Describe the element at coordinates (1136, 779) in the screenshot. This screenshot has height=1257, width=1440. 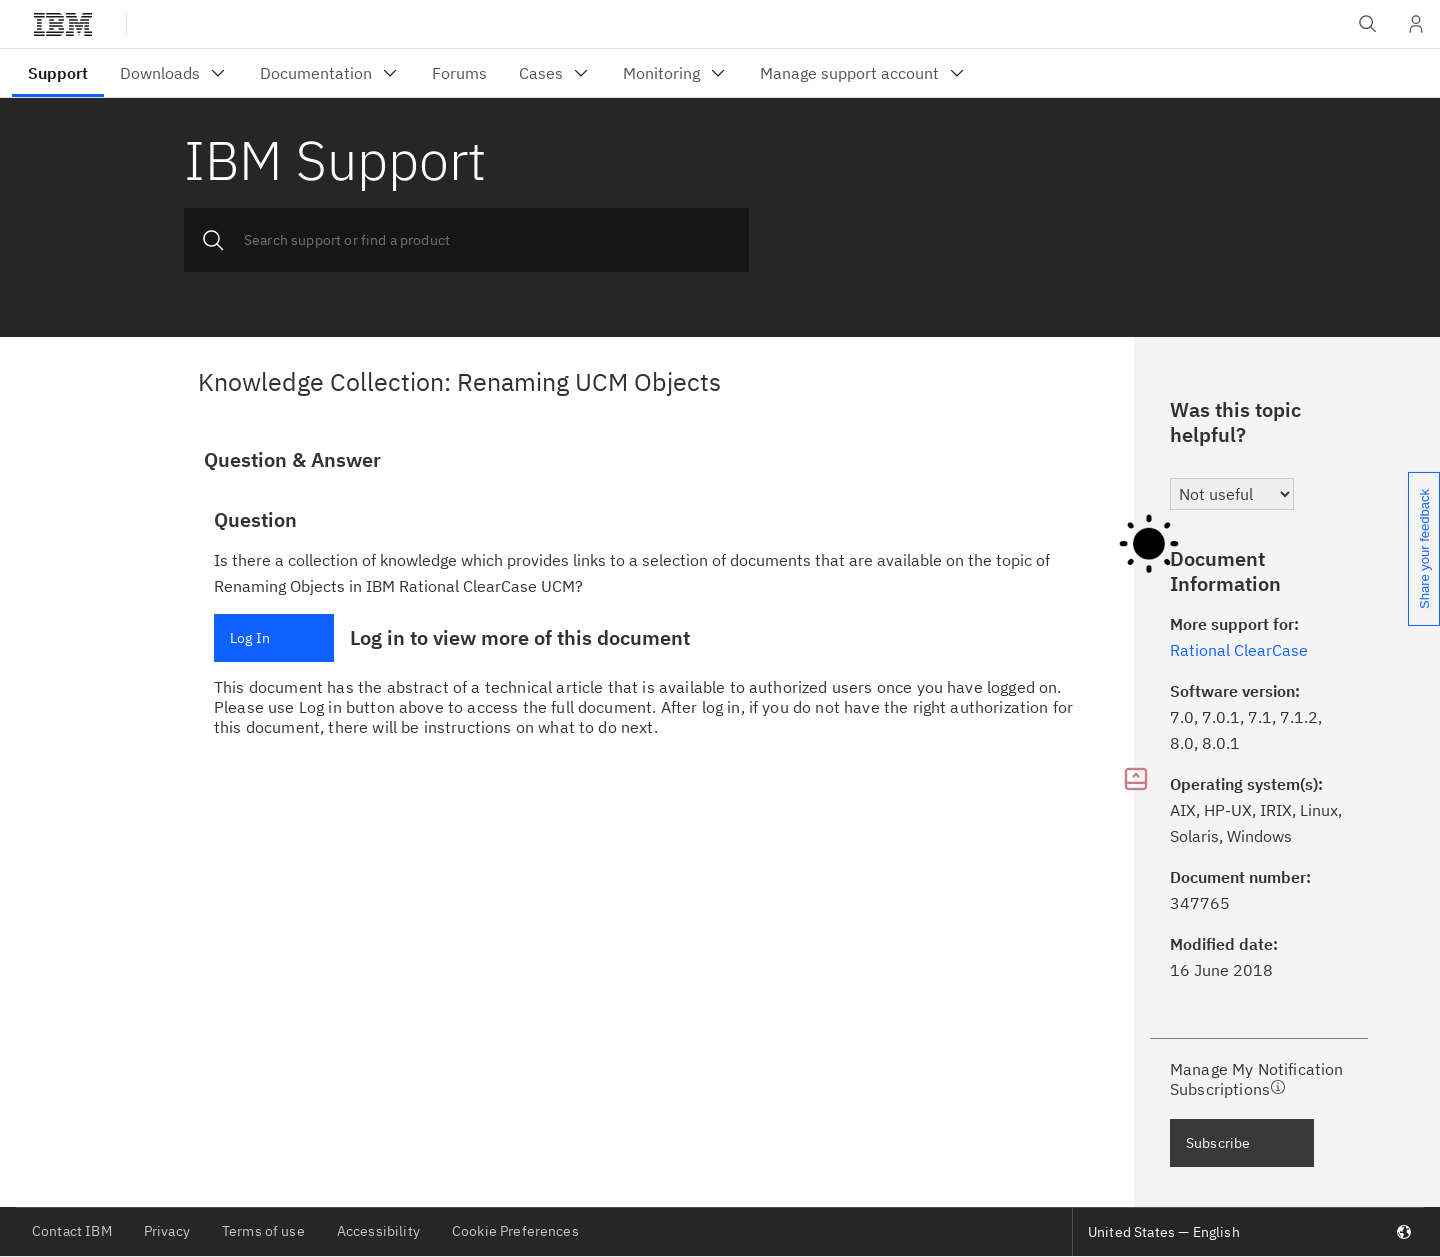
I see `expand the bottom bar panel` at that location.